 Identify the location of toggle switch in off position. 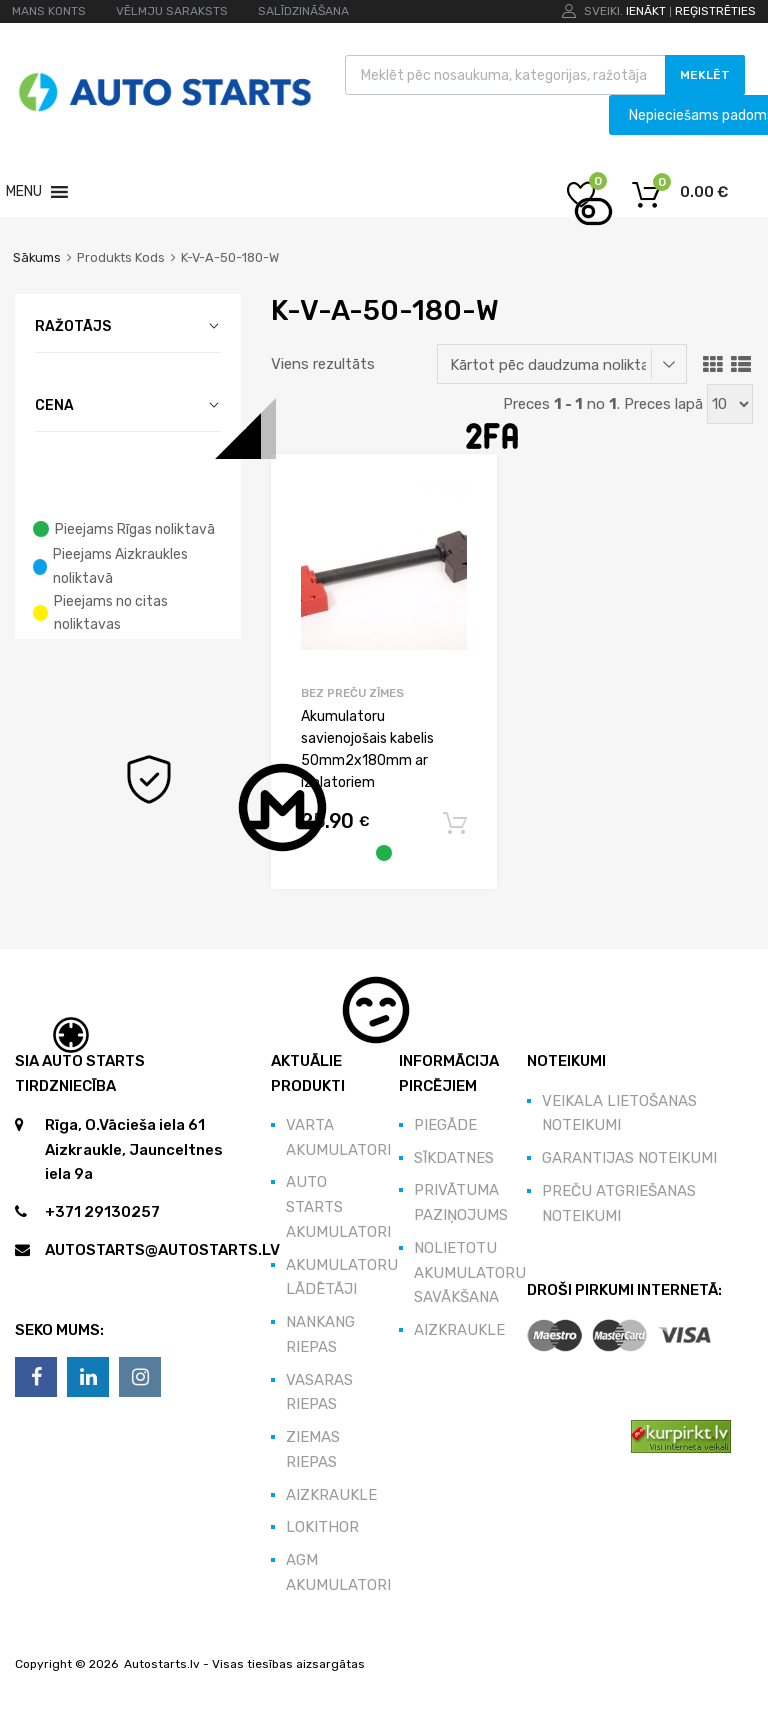
(593, 211).